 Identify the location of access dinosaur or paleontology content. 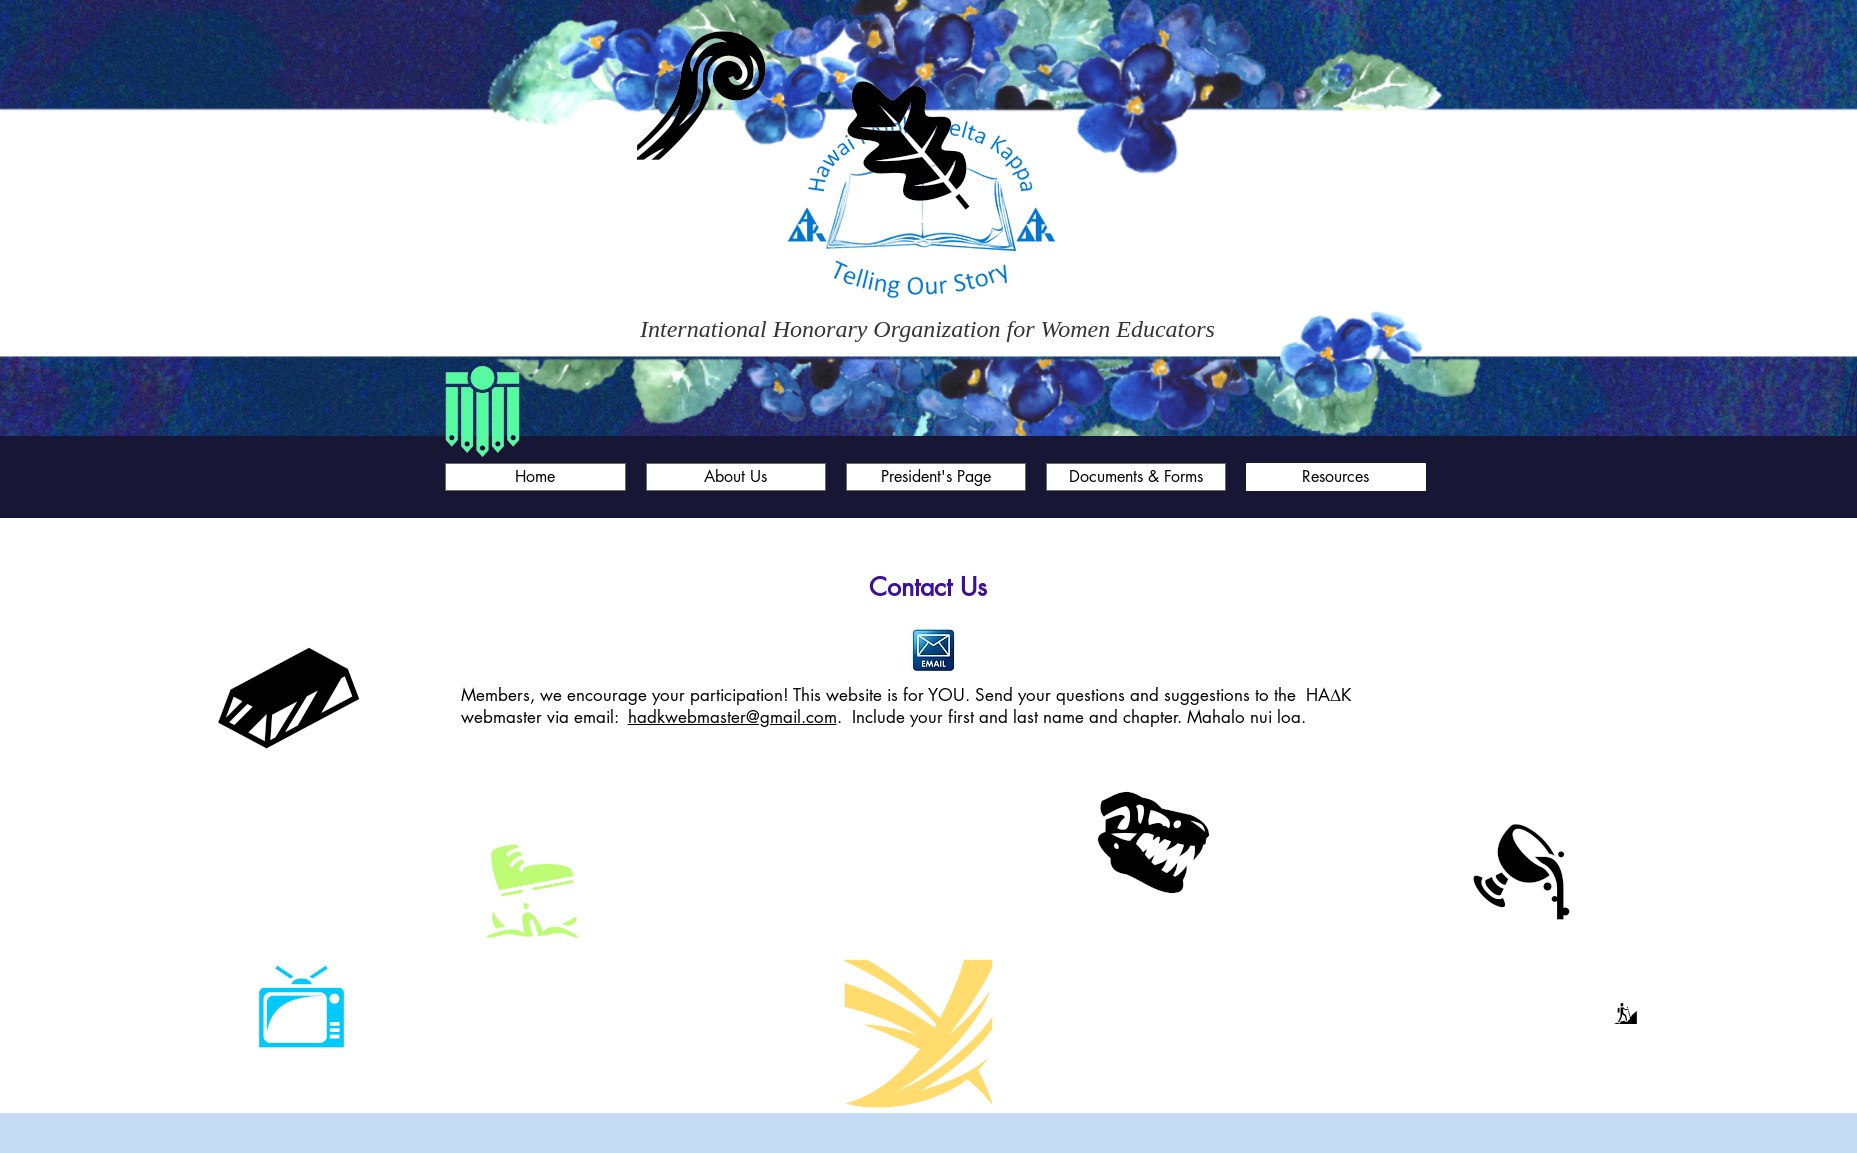
(1153, 842).